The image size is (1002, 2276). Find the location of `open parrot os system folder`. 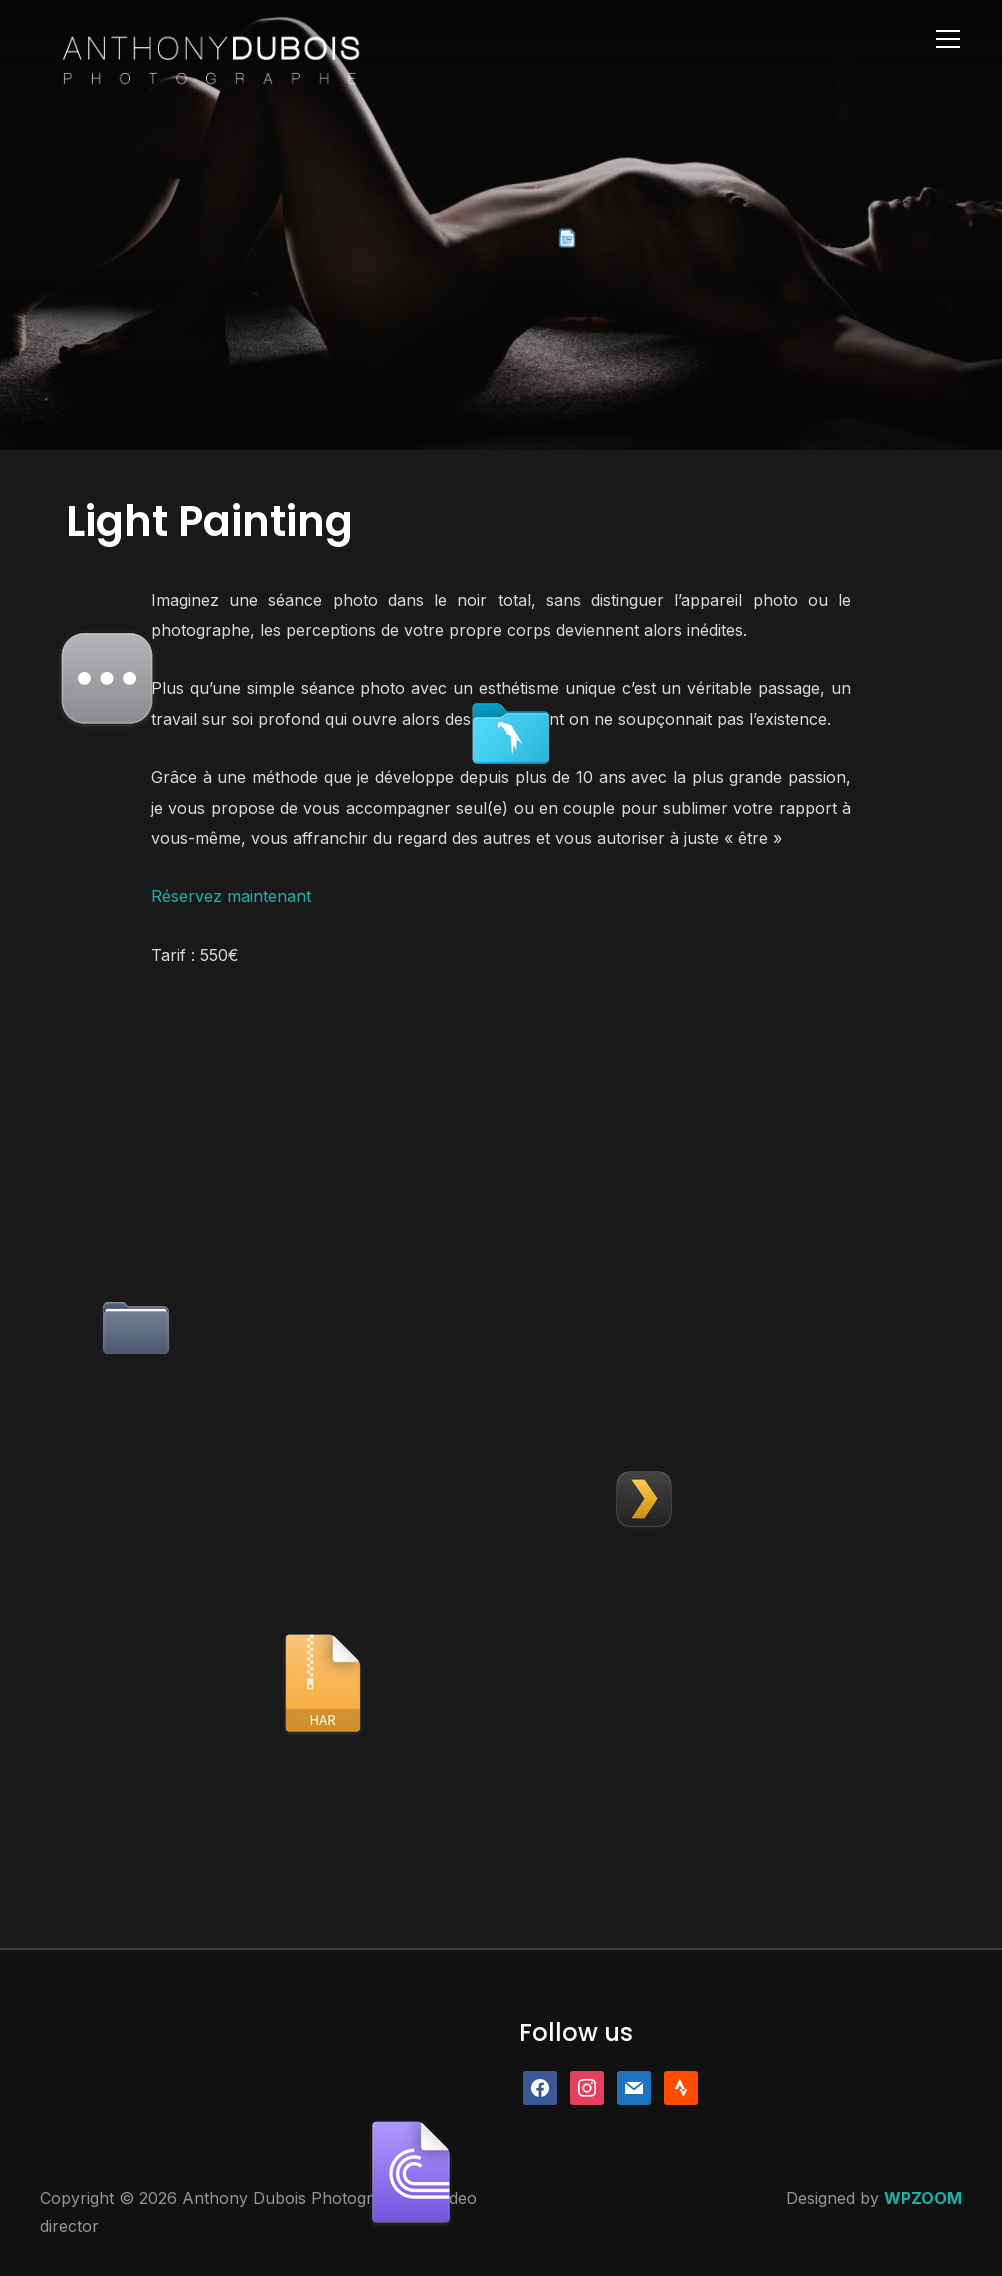

open parrot os system folder is located at coordinates (510, 735).